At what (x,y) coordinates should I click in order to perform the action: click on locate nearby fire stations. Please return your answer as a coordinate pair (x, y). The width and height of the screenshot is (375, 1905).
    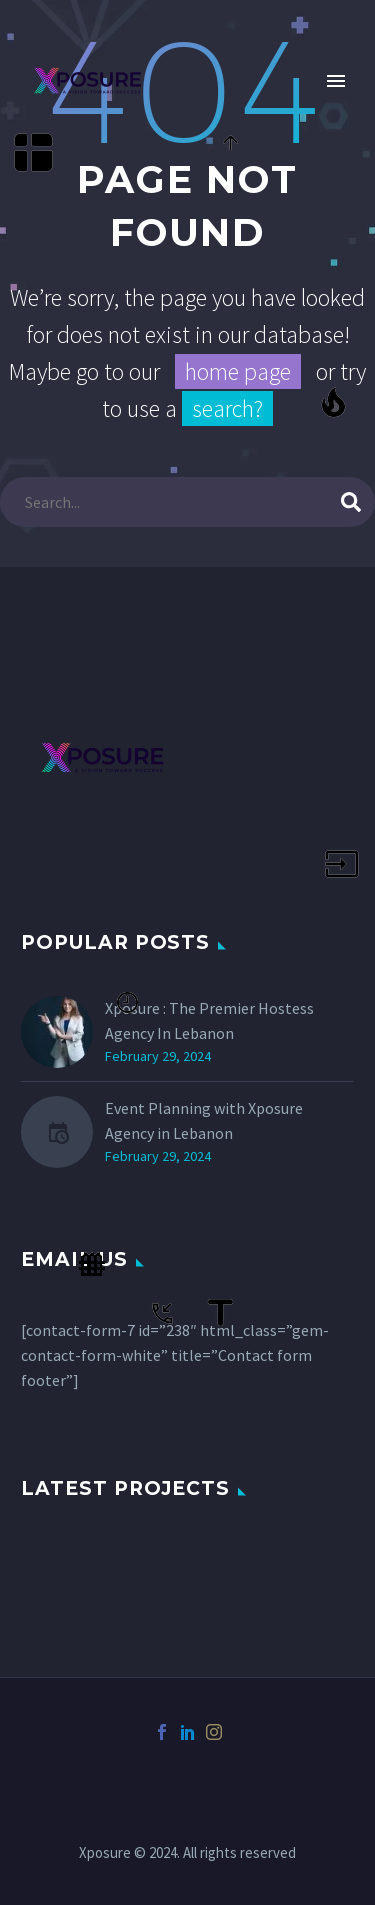
    Looking at the image, I should click on (333, 402).